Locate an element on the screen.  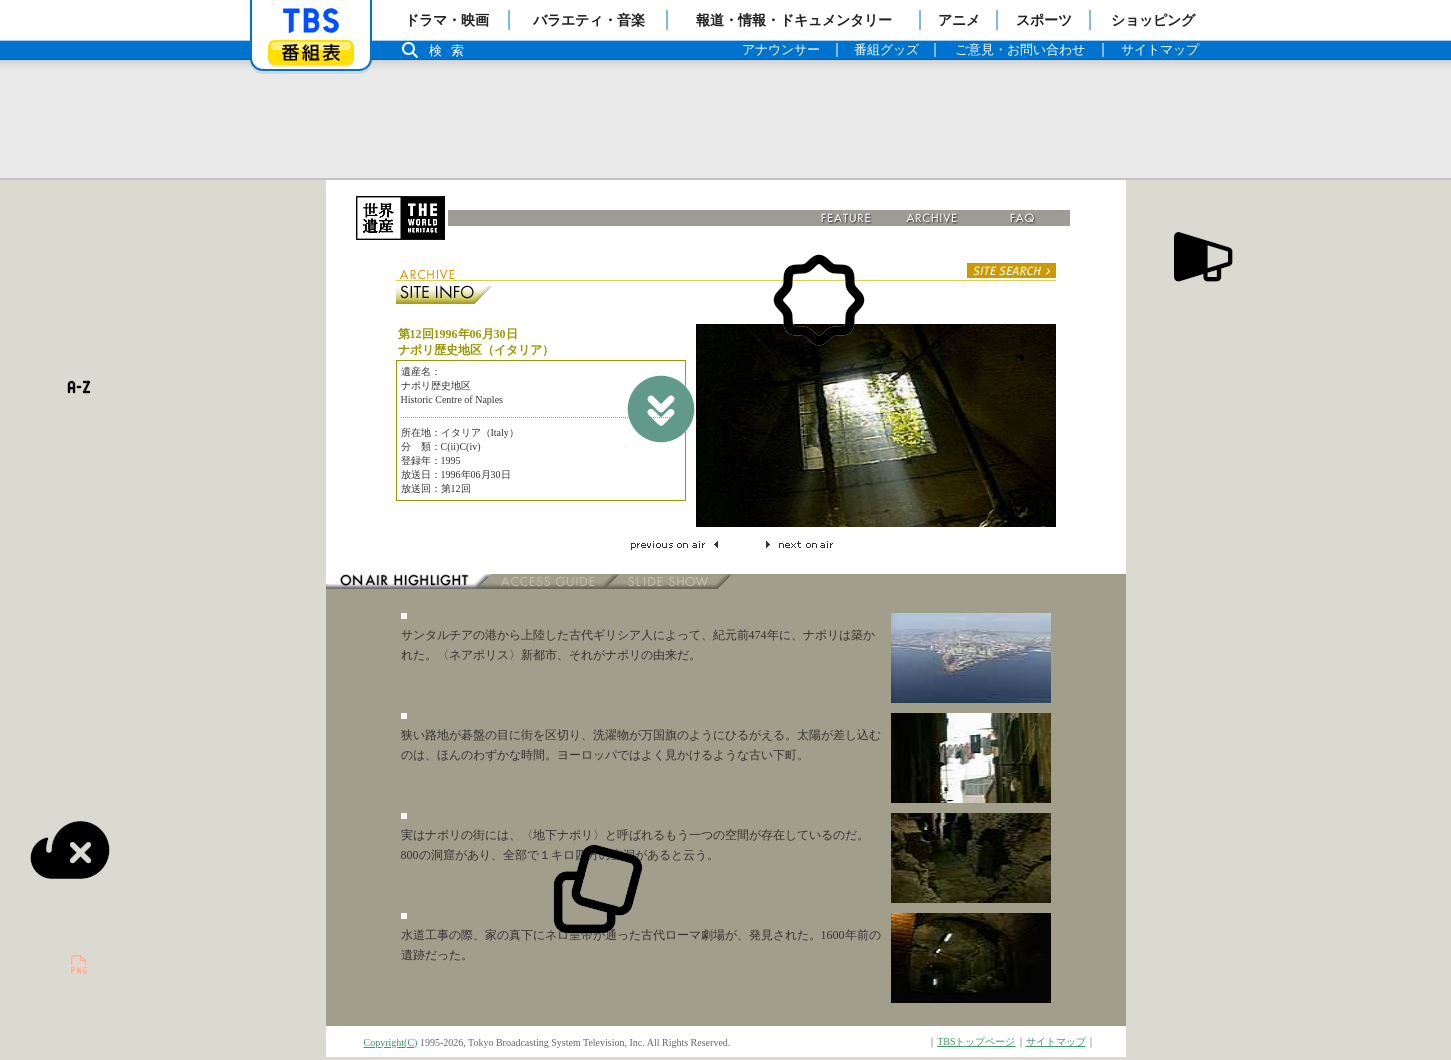
swipe to switch between cards or items is located at coordinates (598, 889).